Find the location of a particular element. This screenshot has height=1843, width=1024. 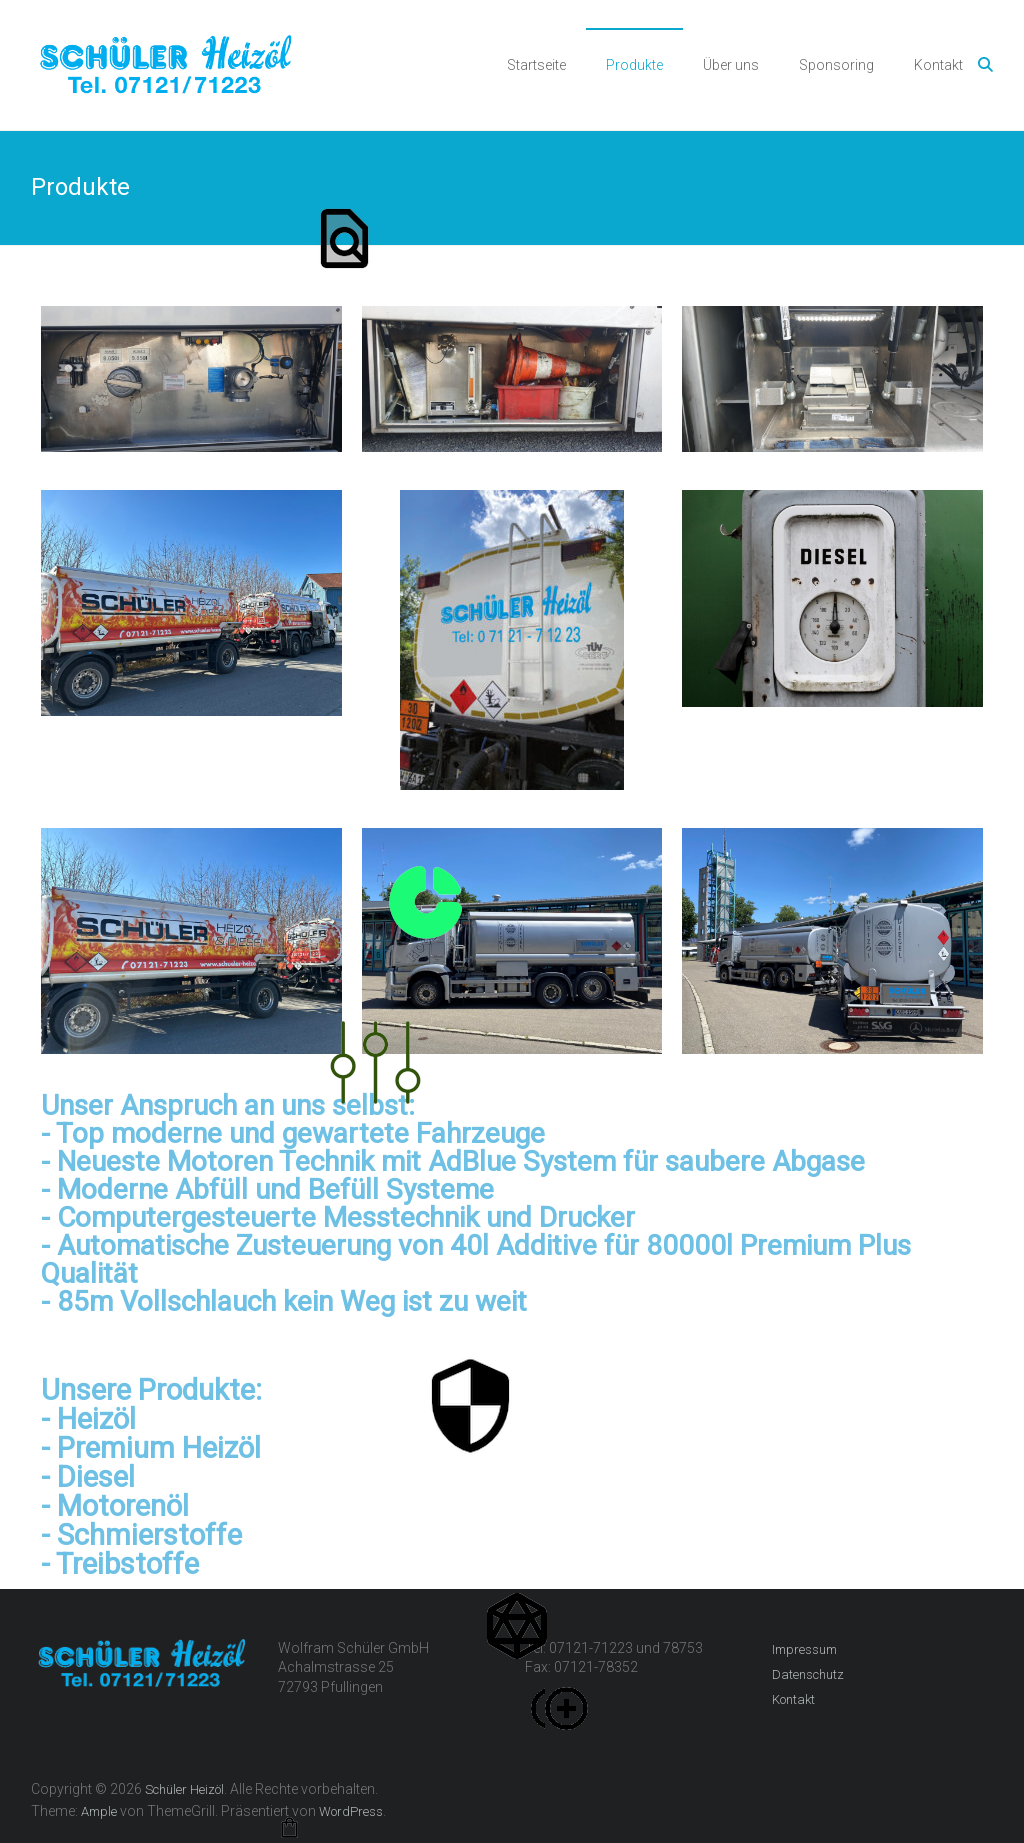

view 3D model or object is located at coordinates (517, 1626).